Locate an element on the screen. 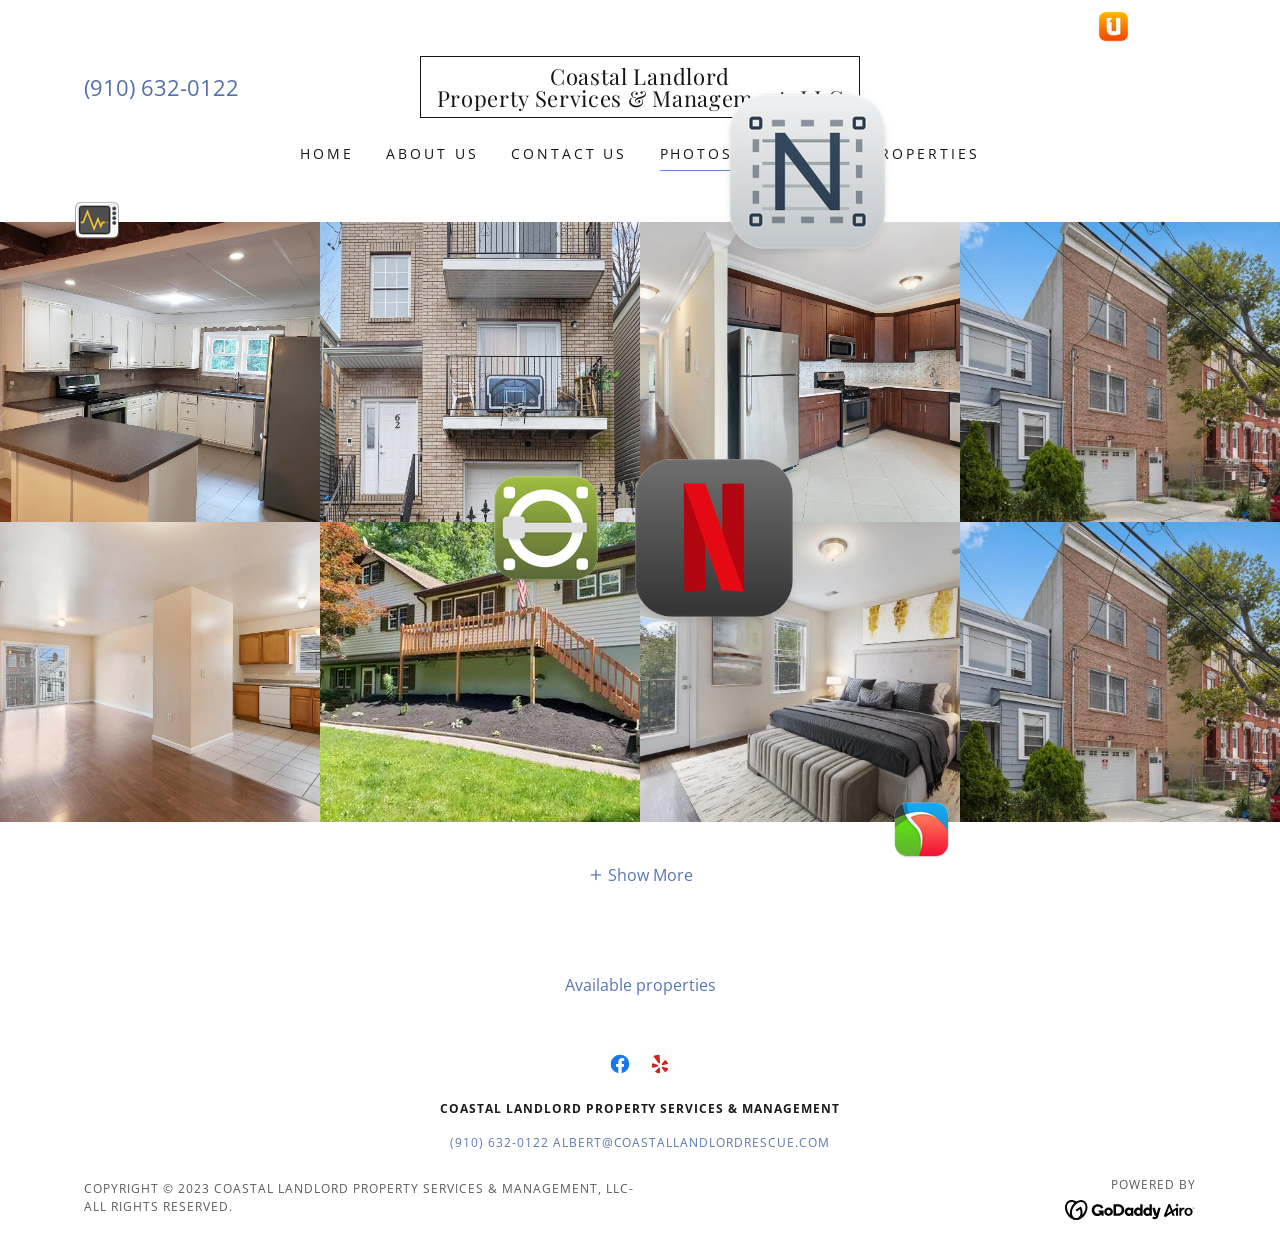  open Netflix app is located at coordinates (714, 538).